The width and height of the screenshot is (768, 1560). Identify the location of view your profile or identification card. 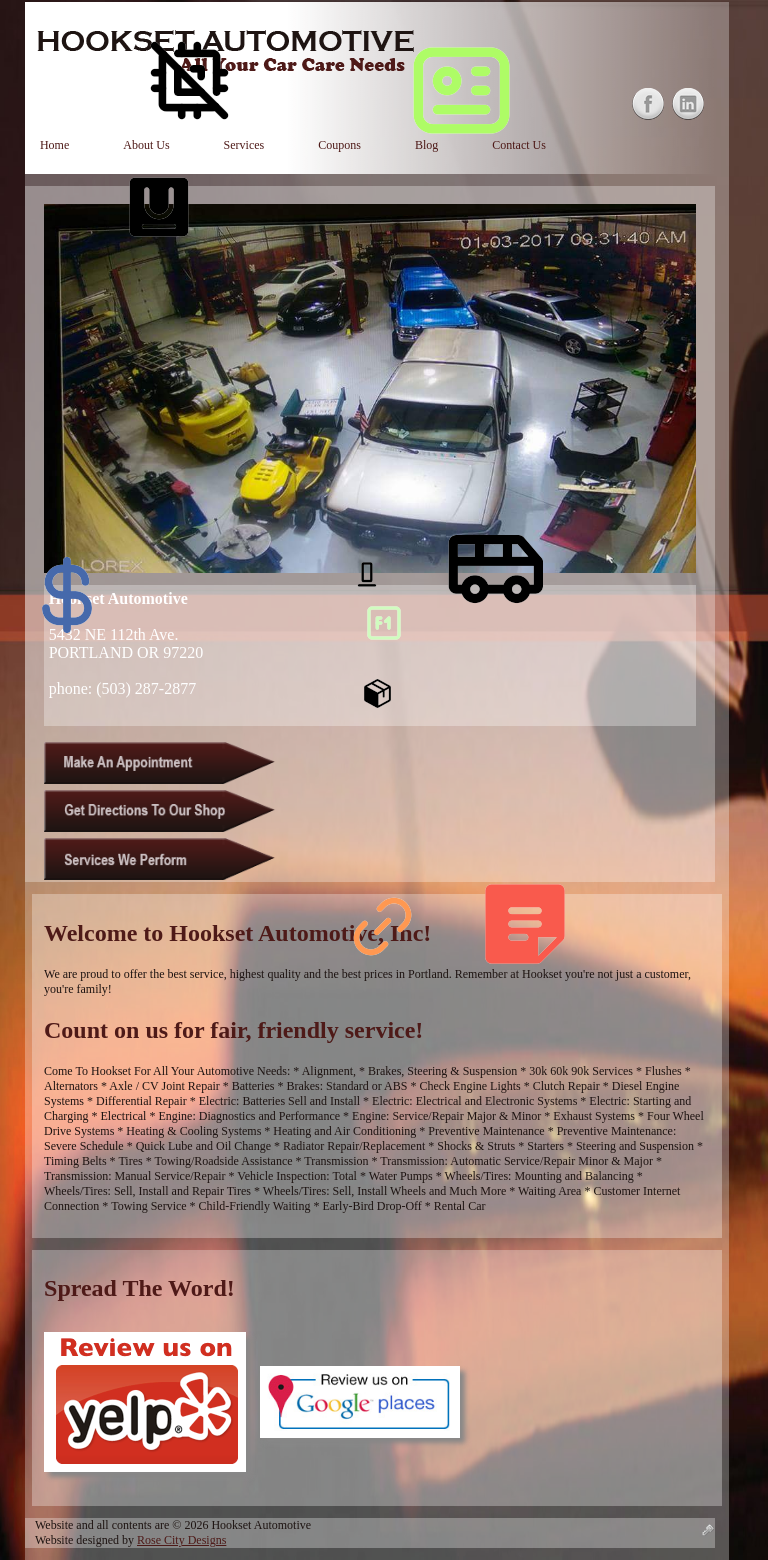
(461, 90).